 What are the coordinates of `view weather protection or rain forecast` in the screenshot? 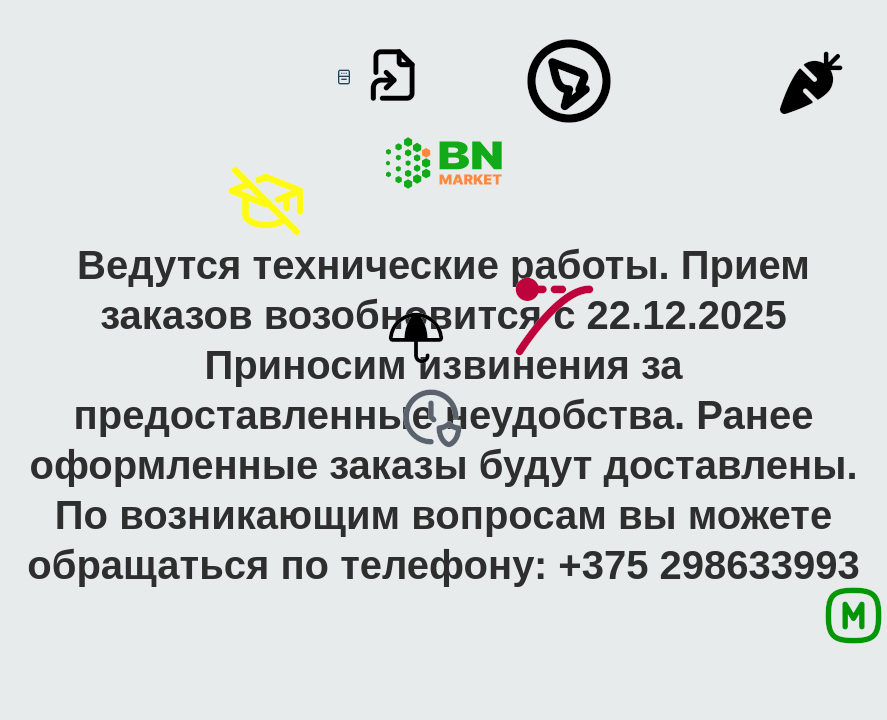 It's located at (416, 338).